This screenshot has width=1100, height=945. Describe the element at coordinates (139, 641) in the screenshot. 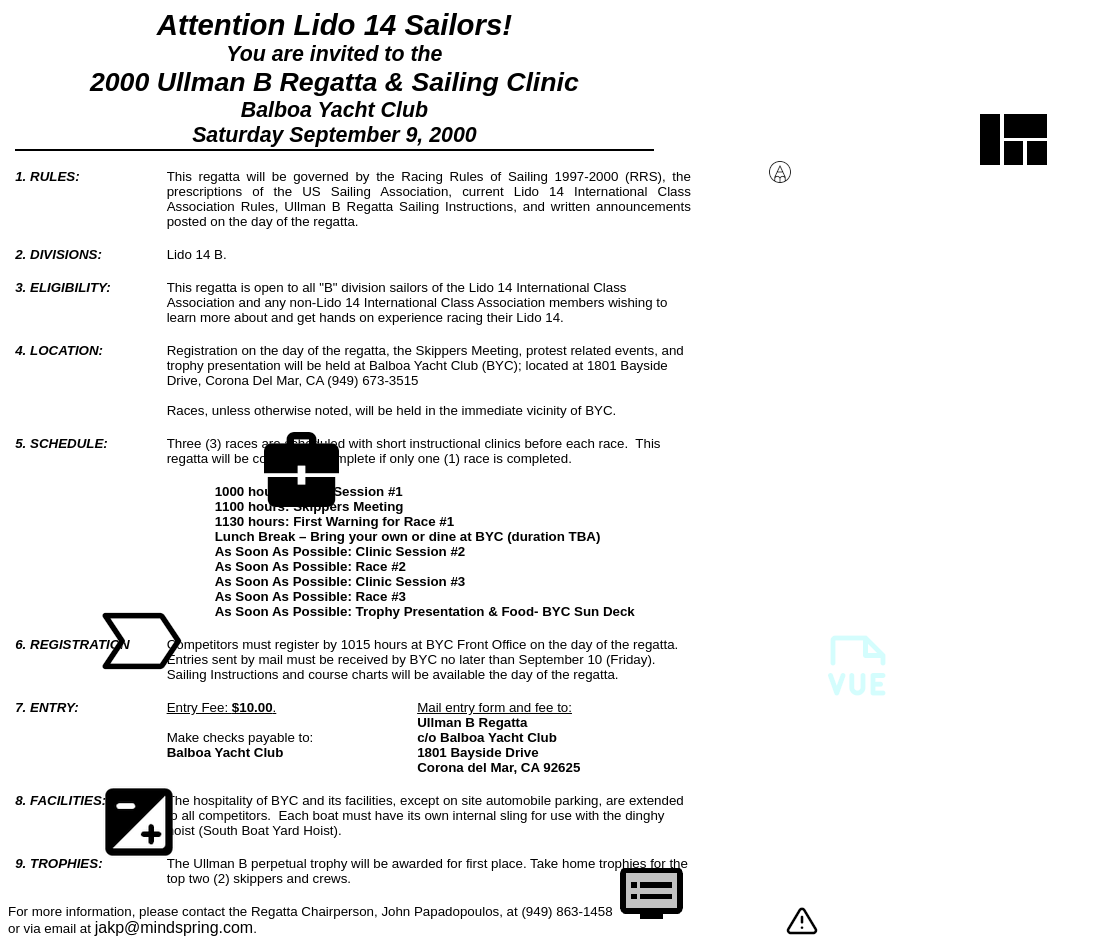

I see `add a tag or label to an item` at that location.